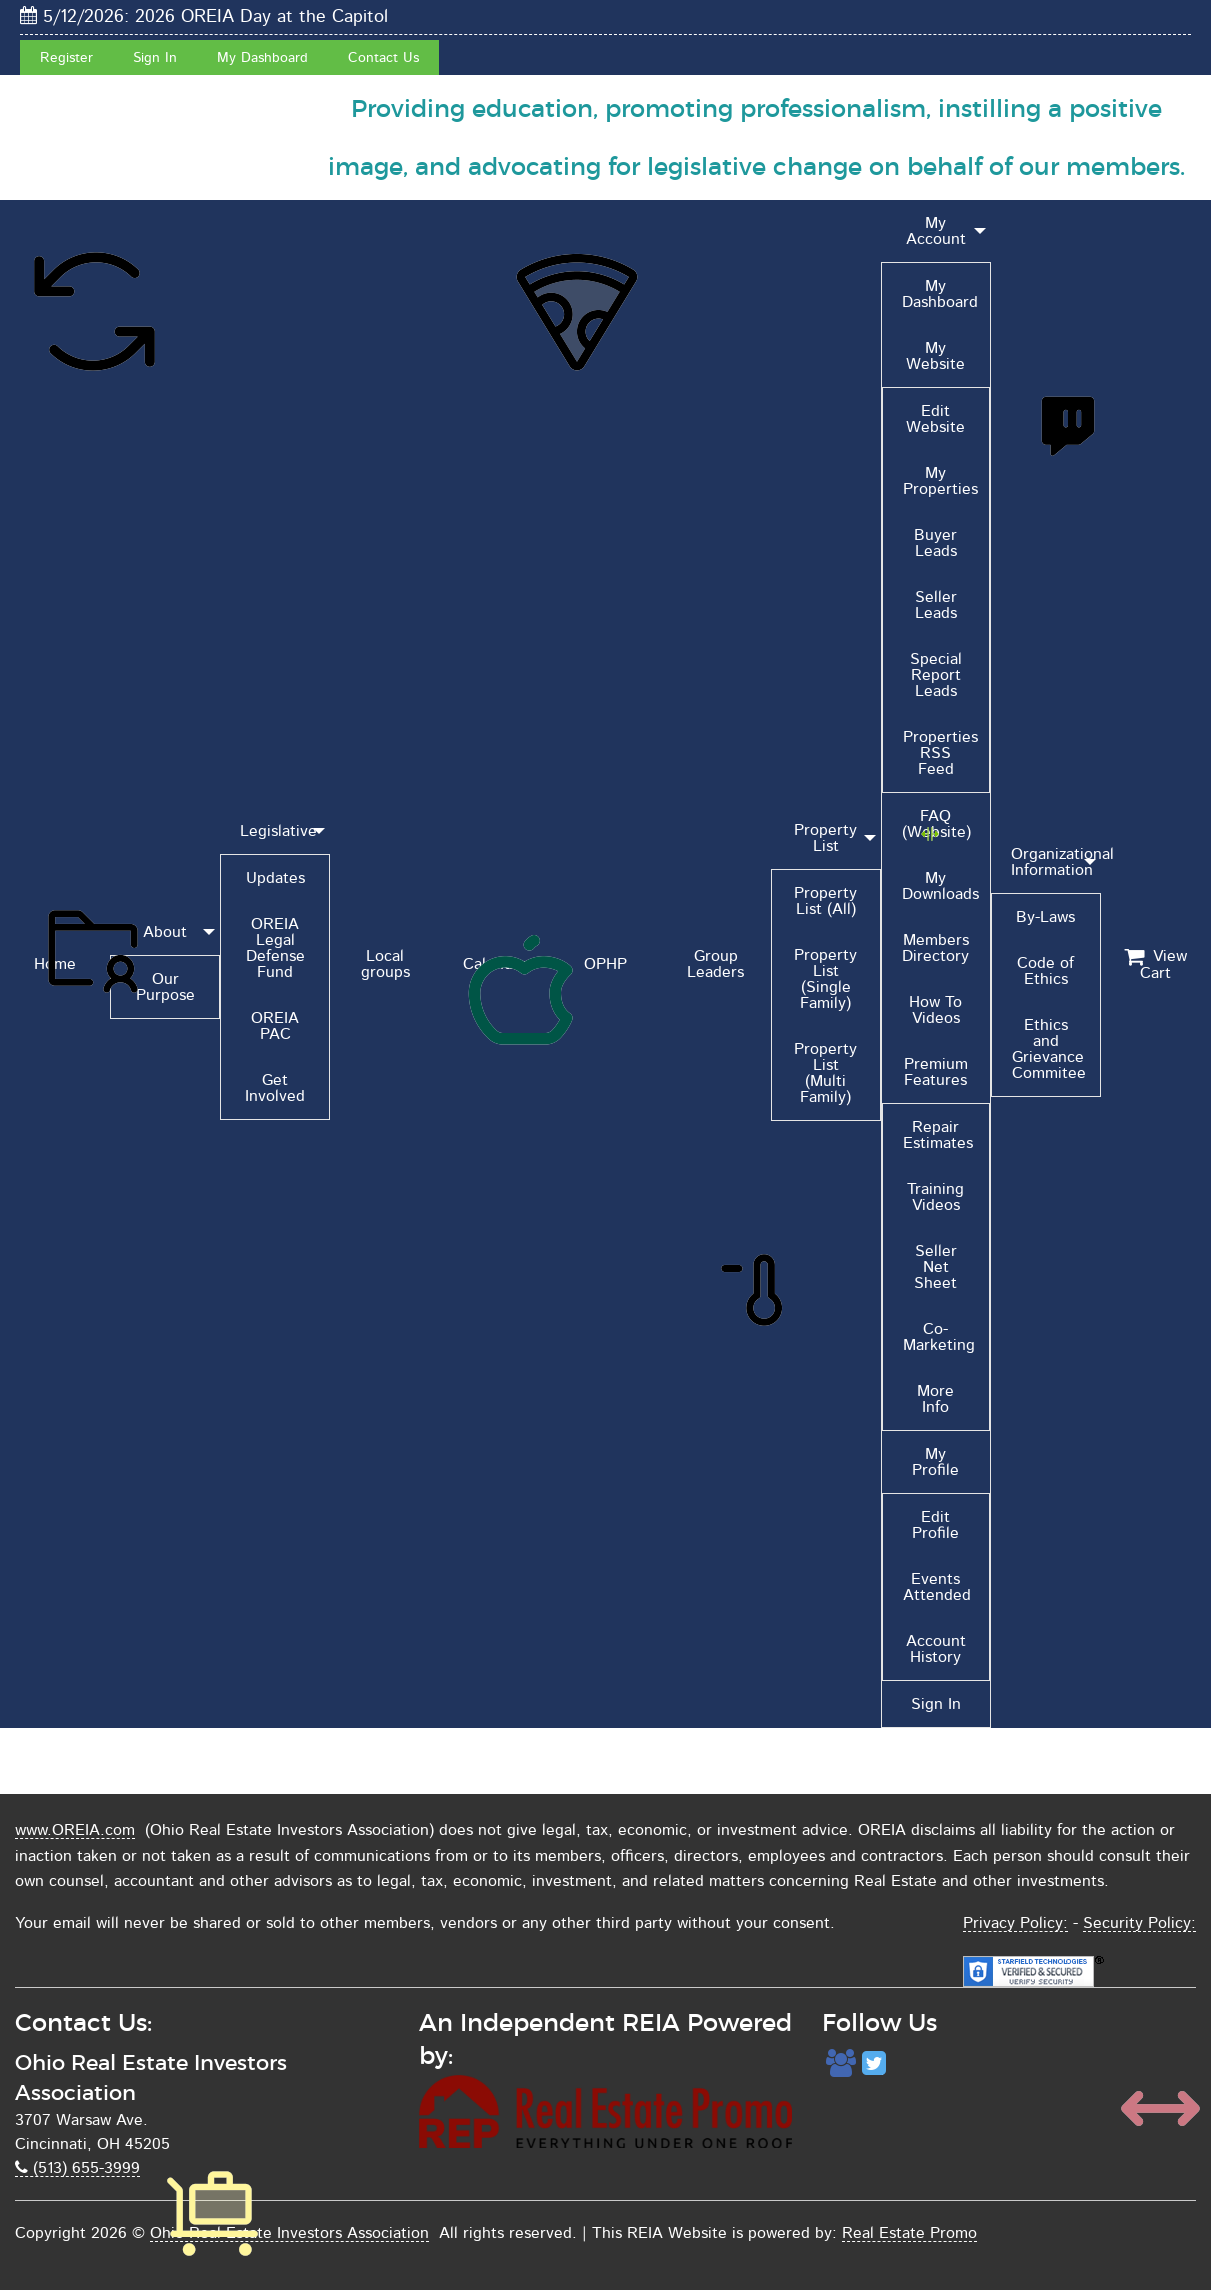 The width and height of the screenshot is (1211, 2290). I want to click on access user profile folder, so click(93, 948).